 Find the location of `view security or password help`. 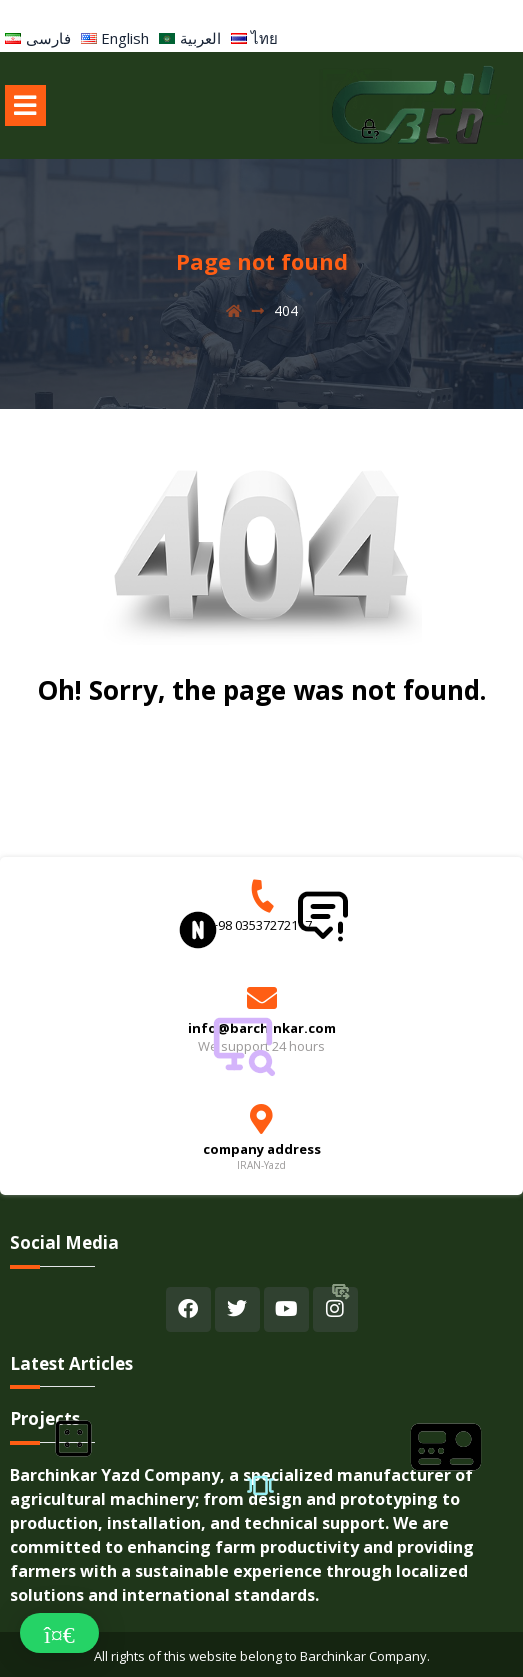

view security or password help is located at coordinates (369, 128).